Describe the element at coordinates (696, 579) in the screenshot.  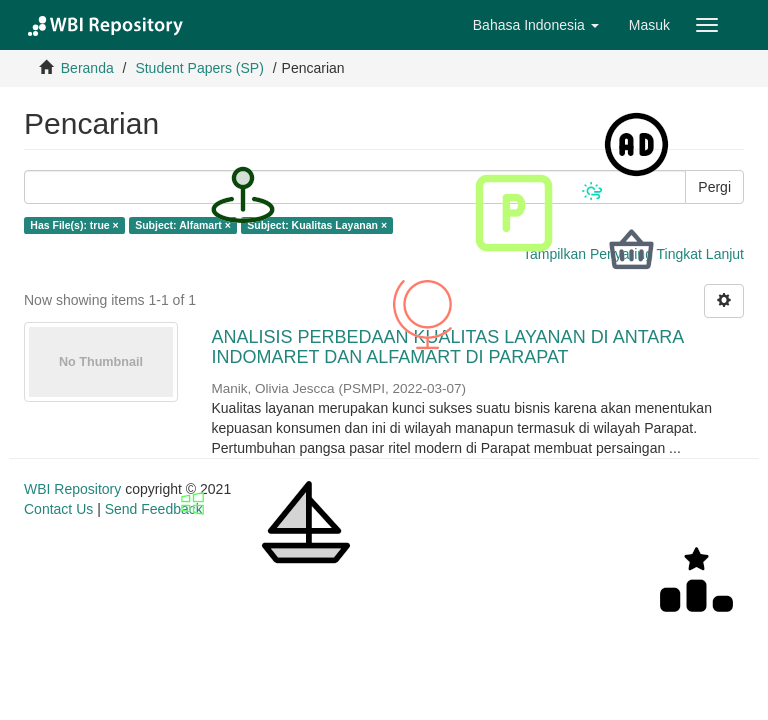
I see `view leaderboard rankings` at that location.